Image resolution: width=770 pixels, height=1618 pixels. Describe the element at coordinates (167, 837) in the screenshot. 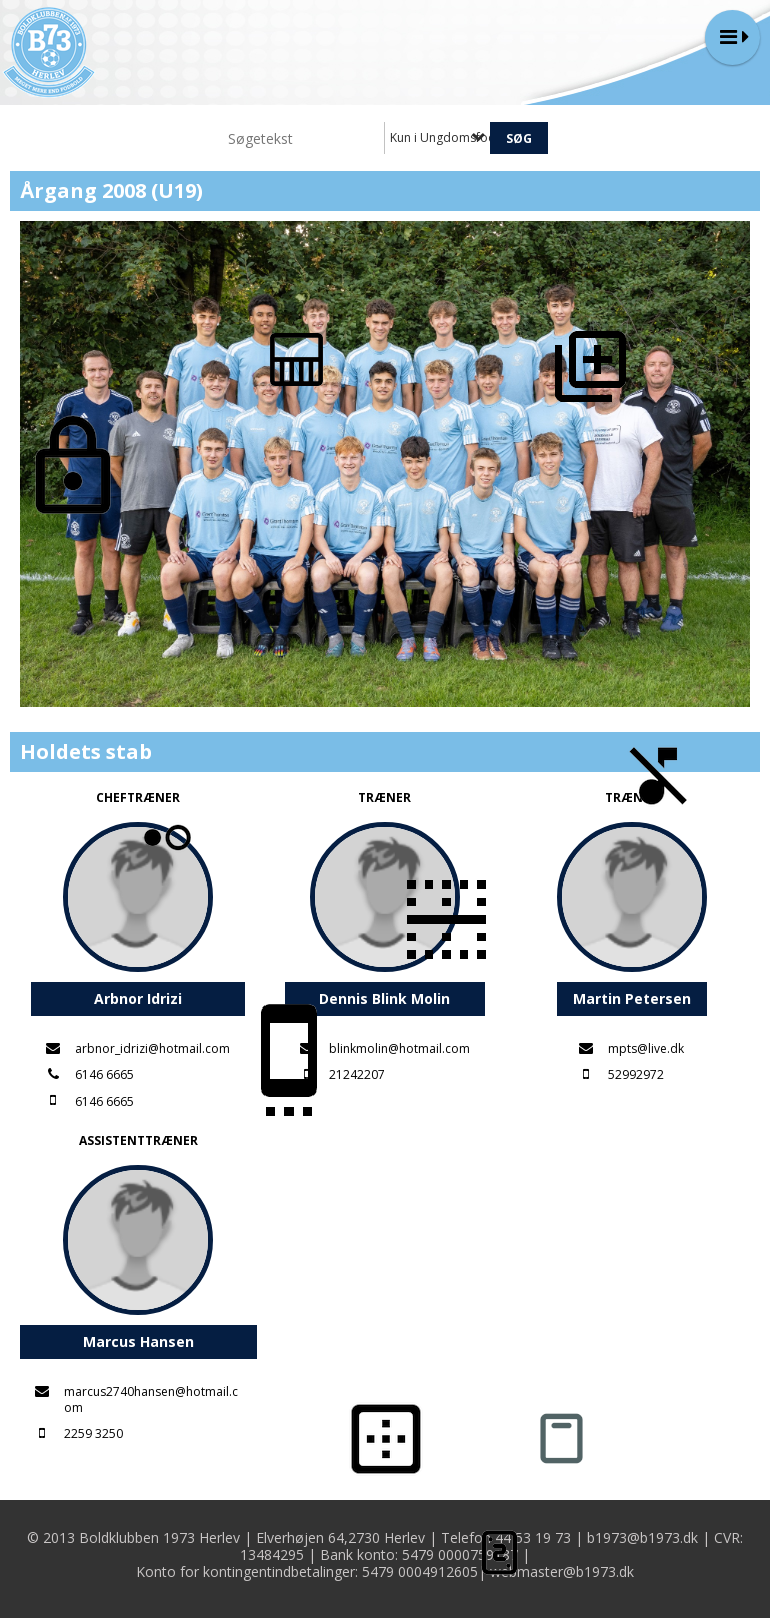

I see `indicates weak HDR signal or low HDR quality` at that location.